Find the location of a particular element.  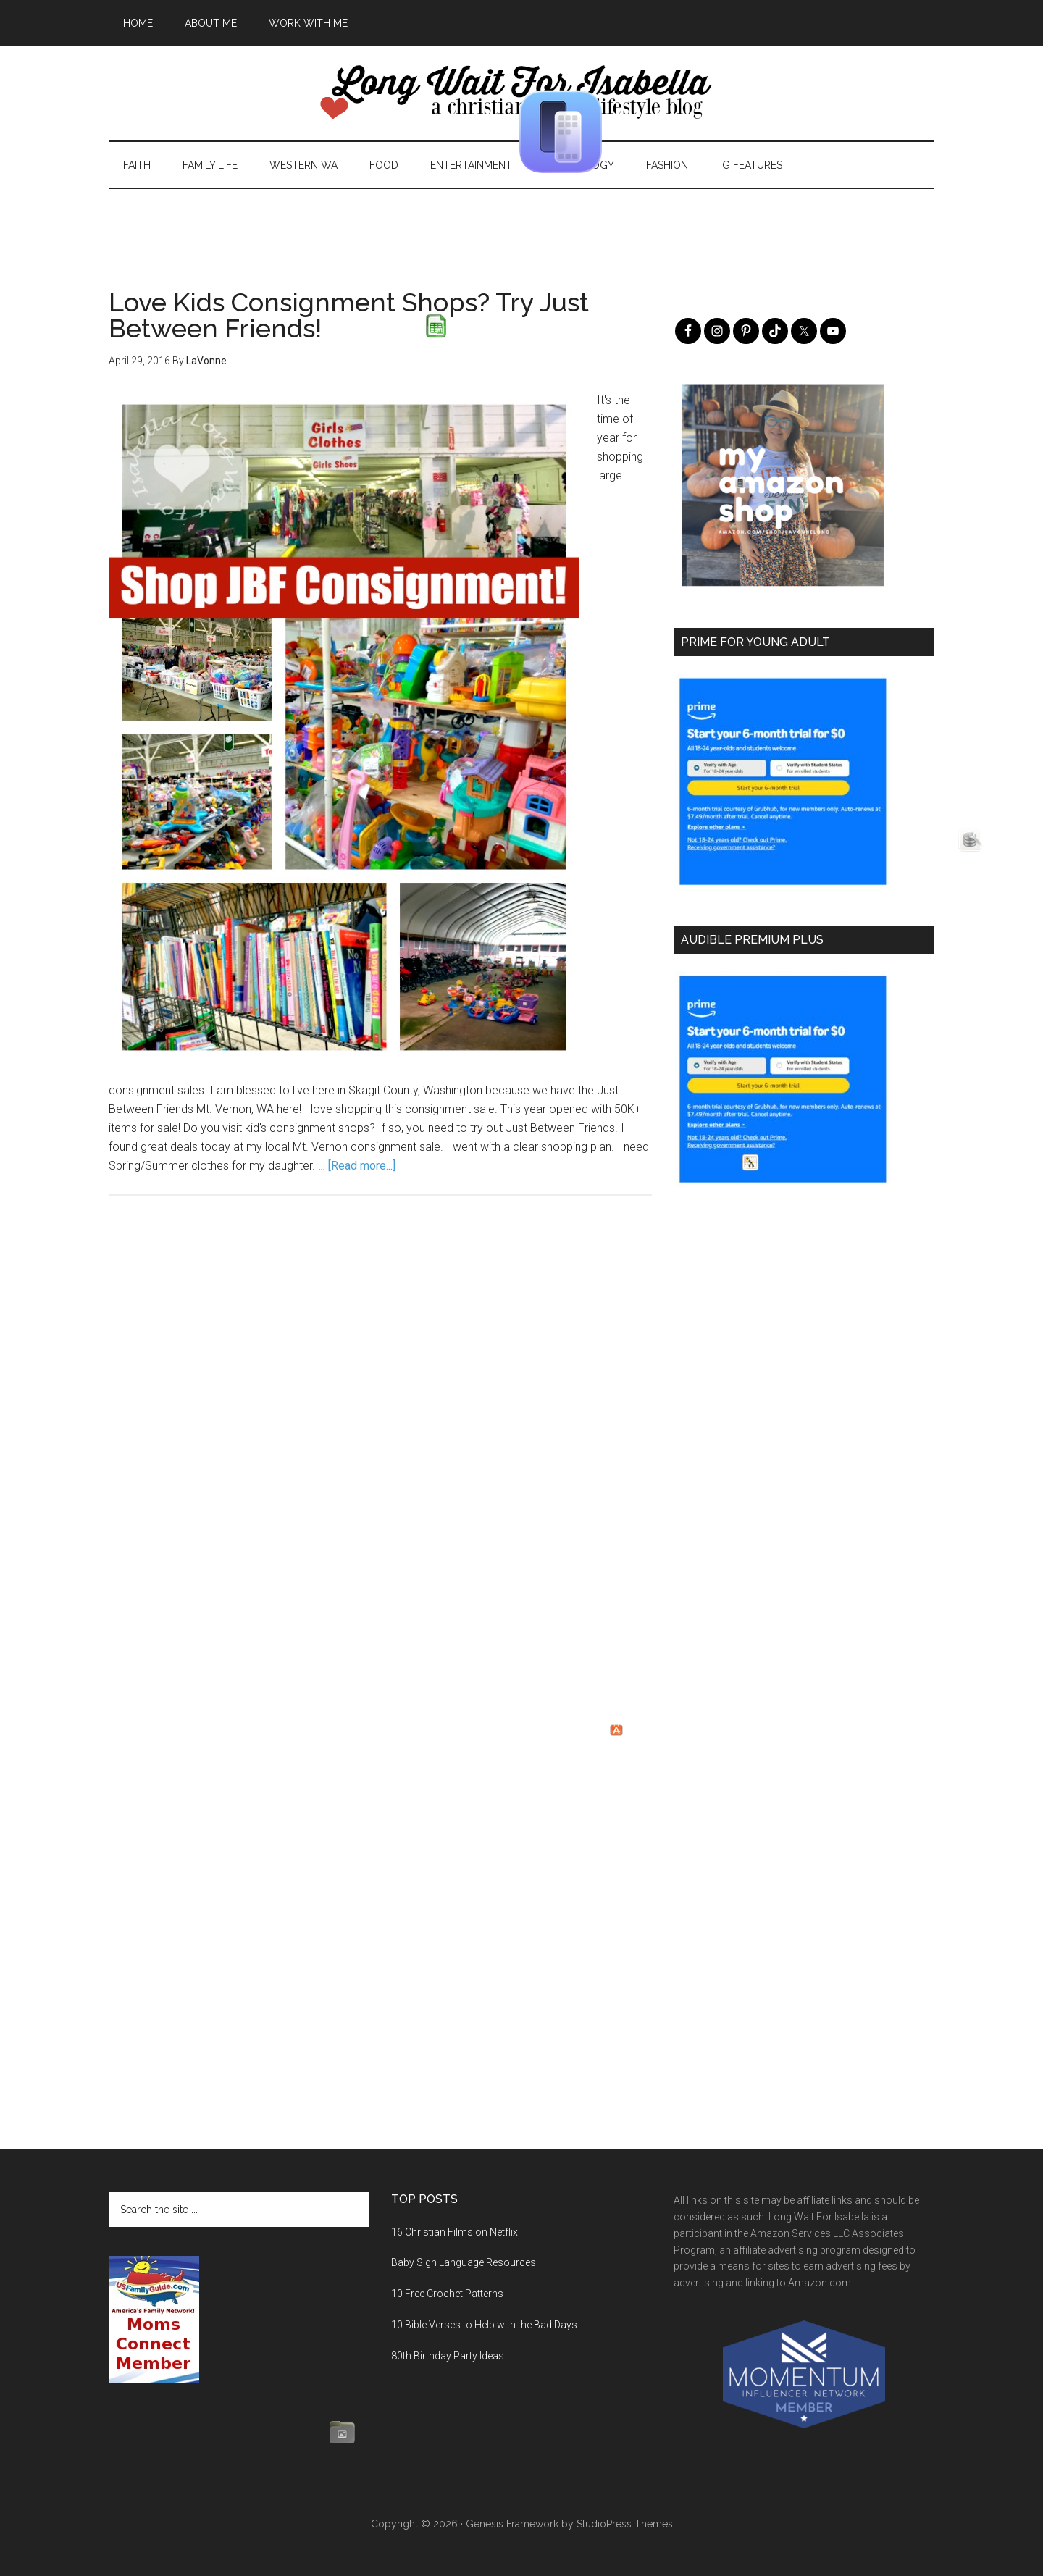

open kde connect preferences is located at coordinates (561, 132).